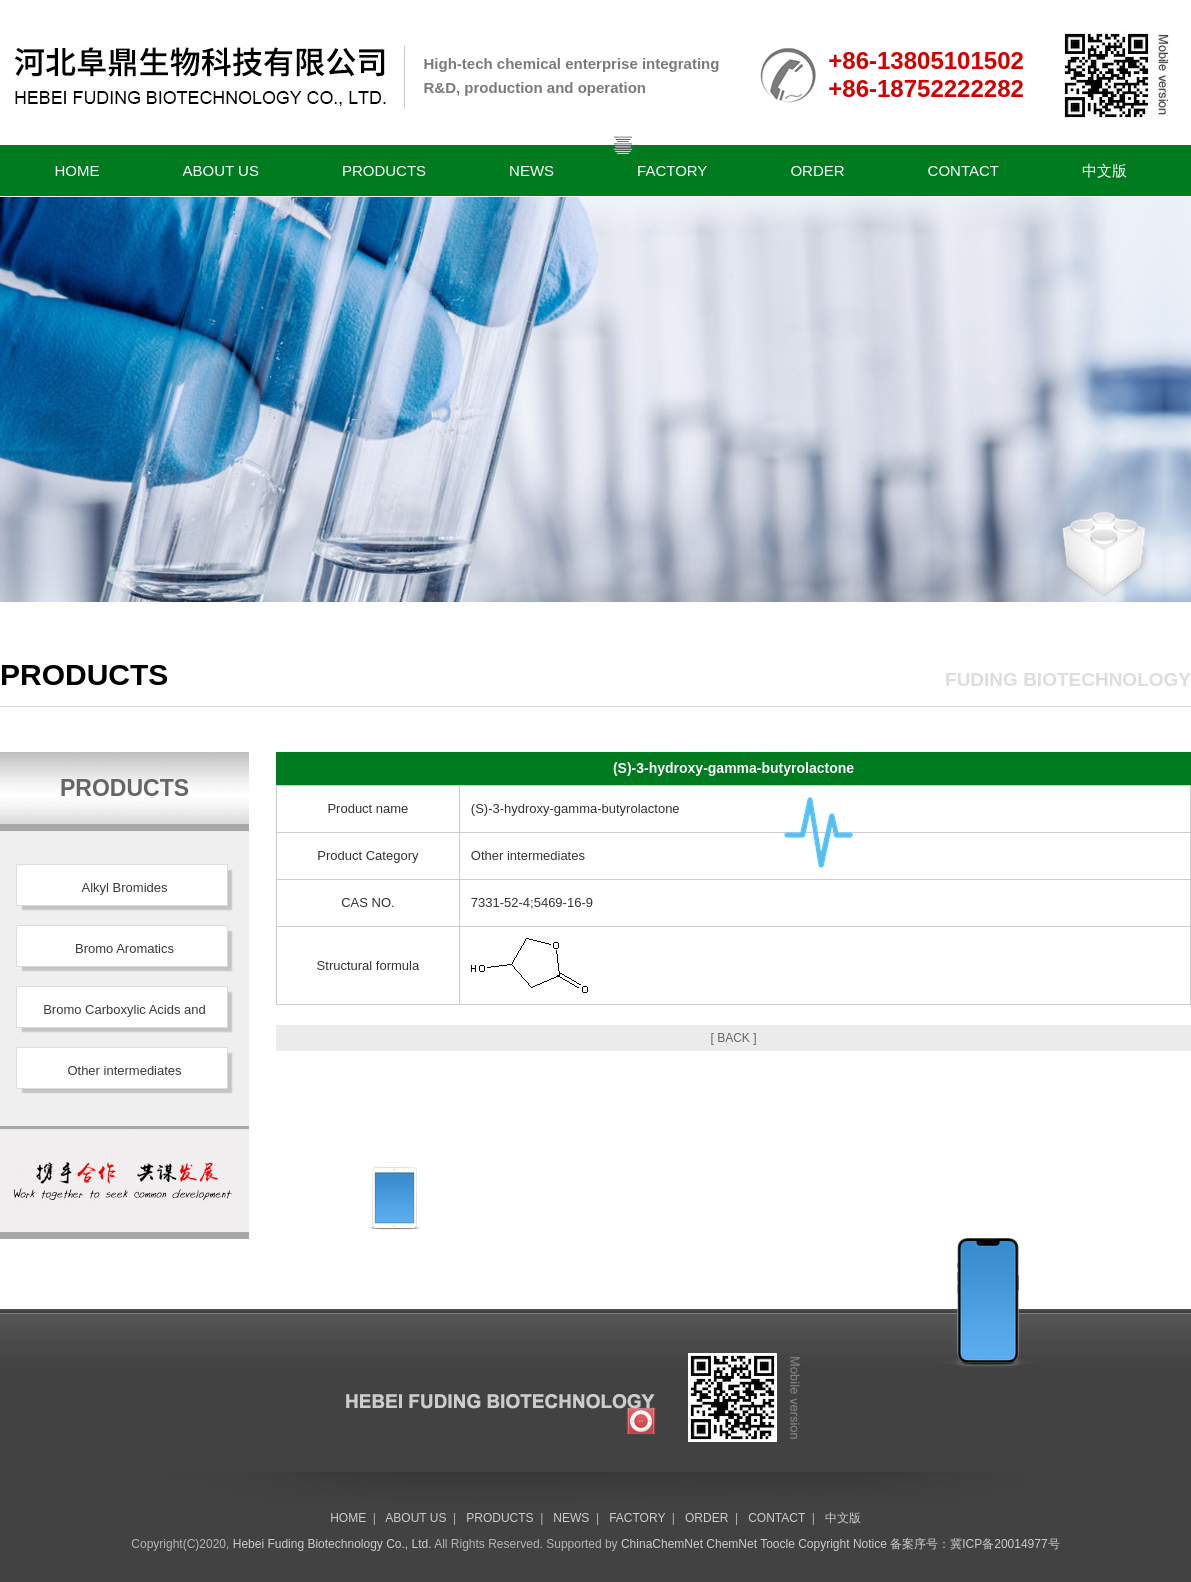 The image size is (1191, 1582). Describe the element at coordinates (394, 1197) in the screenshot. I see `manage connected iPad device` at that location.